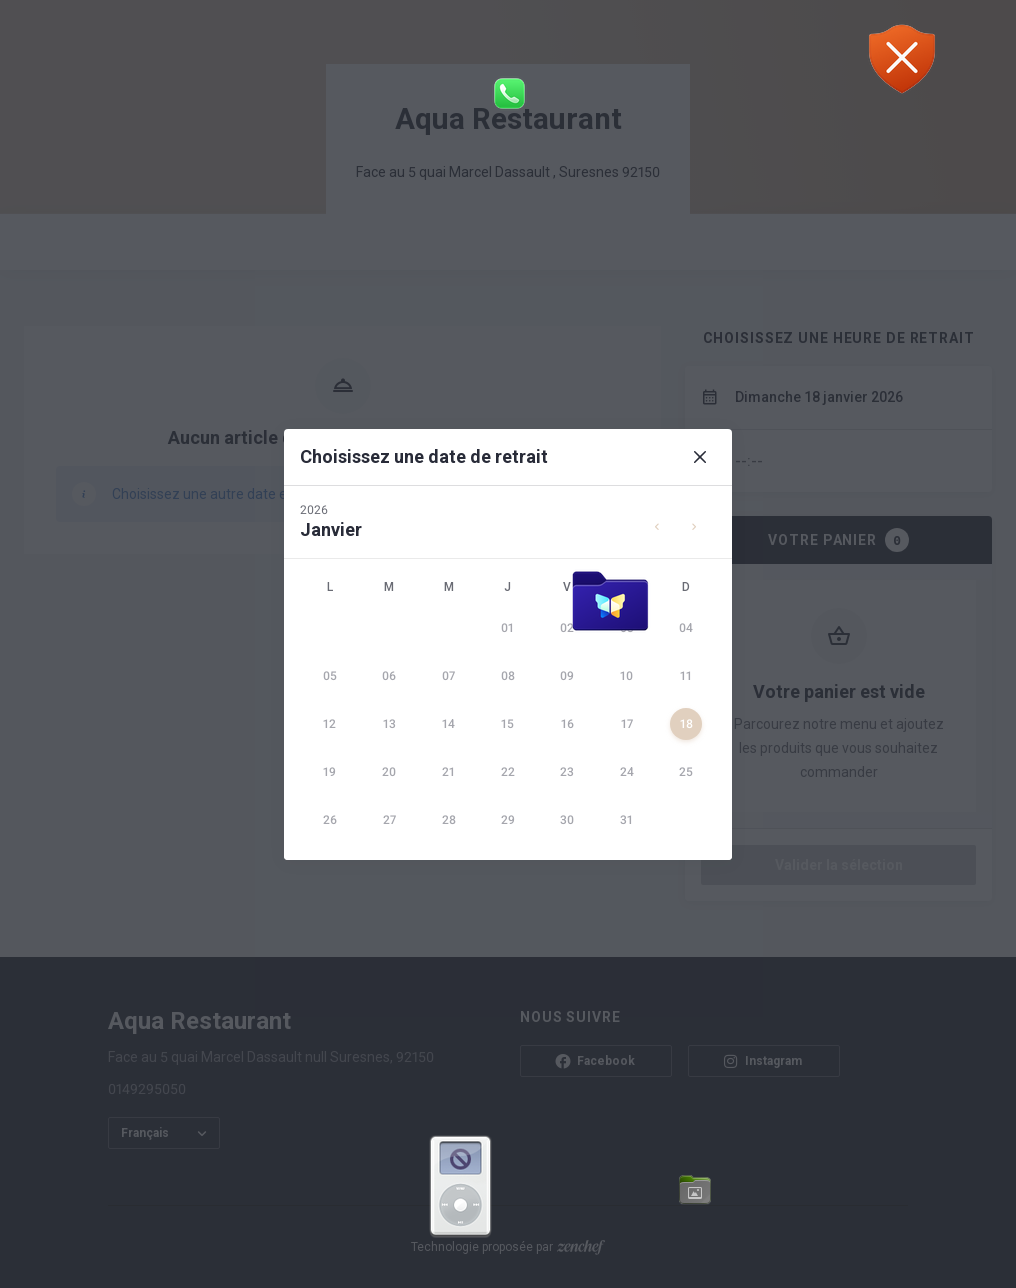  What do you see at coordinates (509, 93) in the screenshot?
I see `open the phone app to make a call` at bounding box center [509, 93].